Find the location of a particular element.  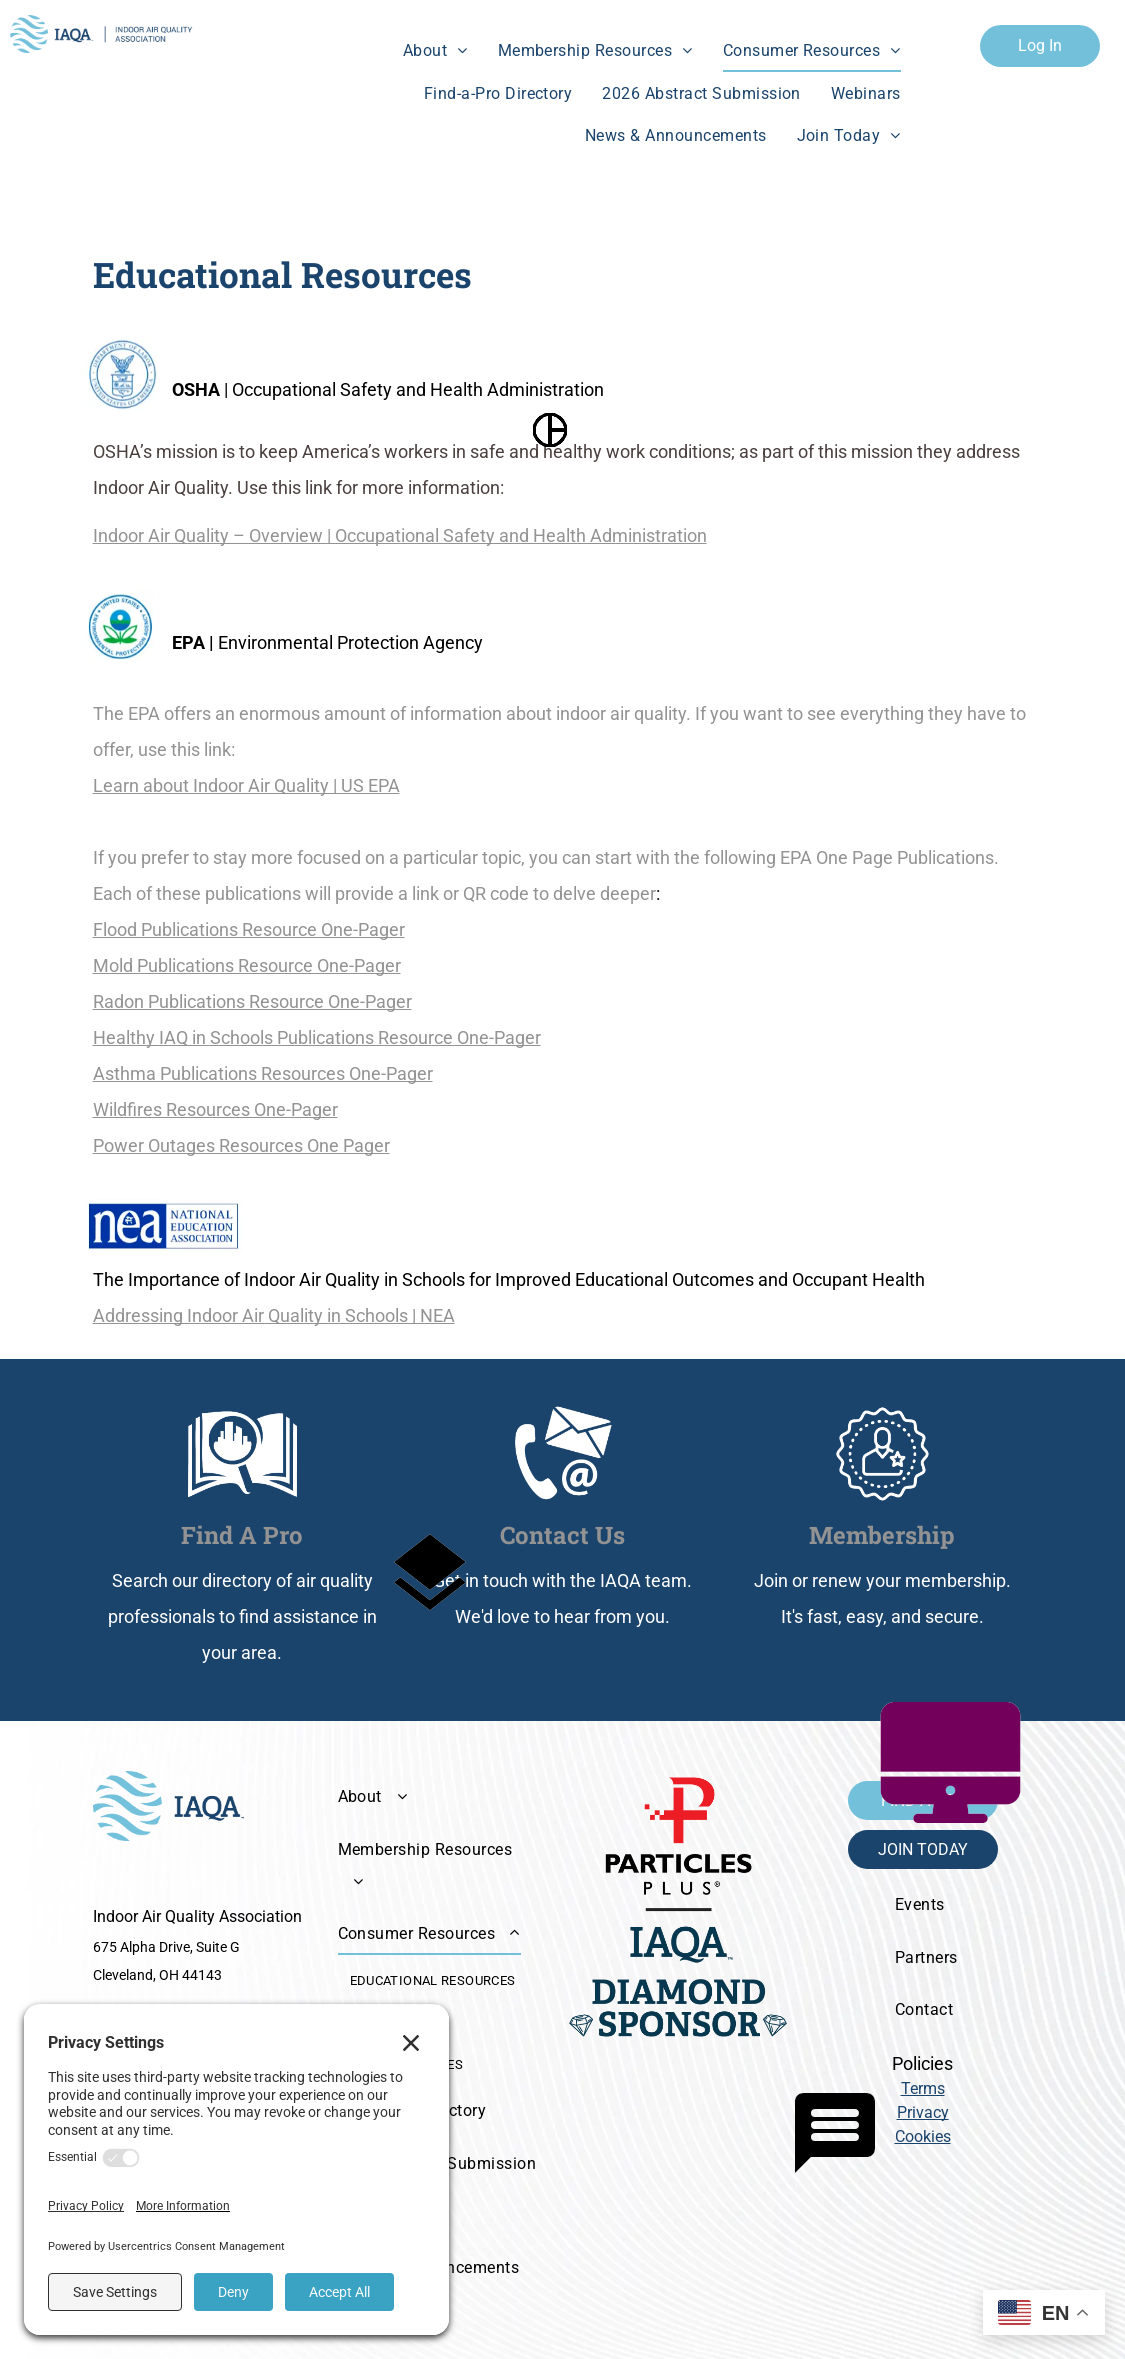

switch to desktop view is located at coordinates (950, 1762).